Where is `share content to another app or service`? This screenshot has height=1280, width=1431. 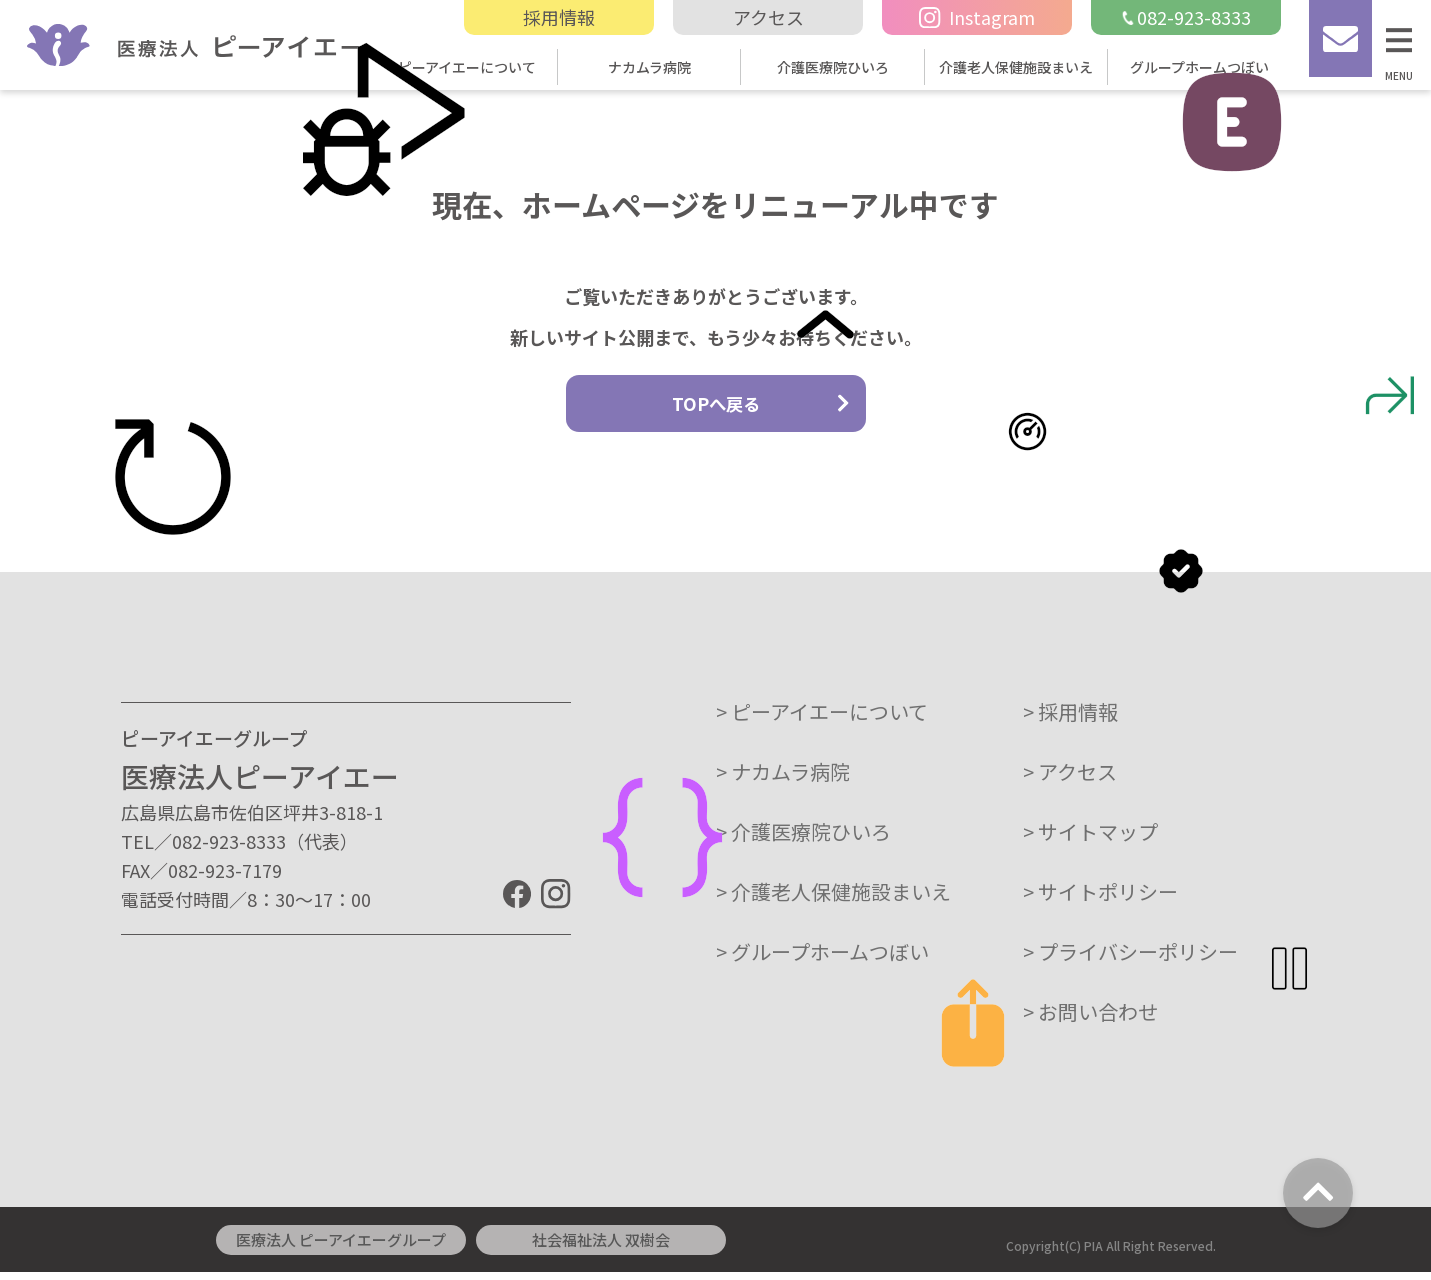 share content to another app or service is located at coordinates (973, 1023).